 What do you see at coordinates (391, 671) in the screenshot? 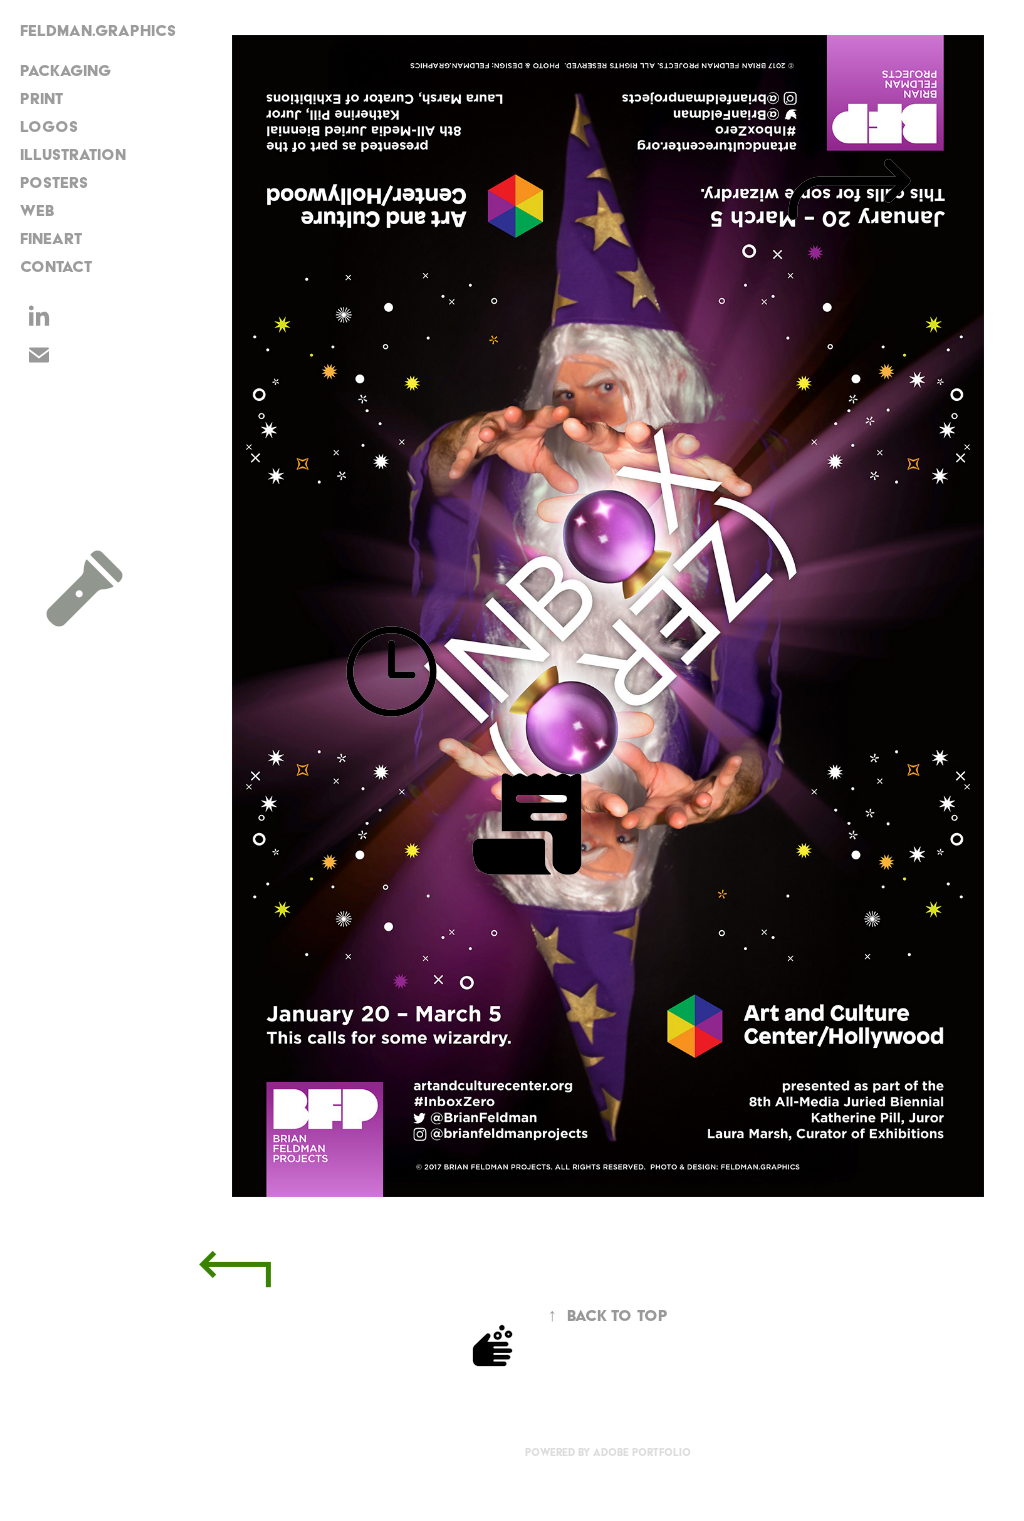
I see `view time or clock settings` at bounding box center [391, 671].